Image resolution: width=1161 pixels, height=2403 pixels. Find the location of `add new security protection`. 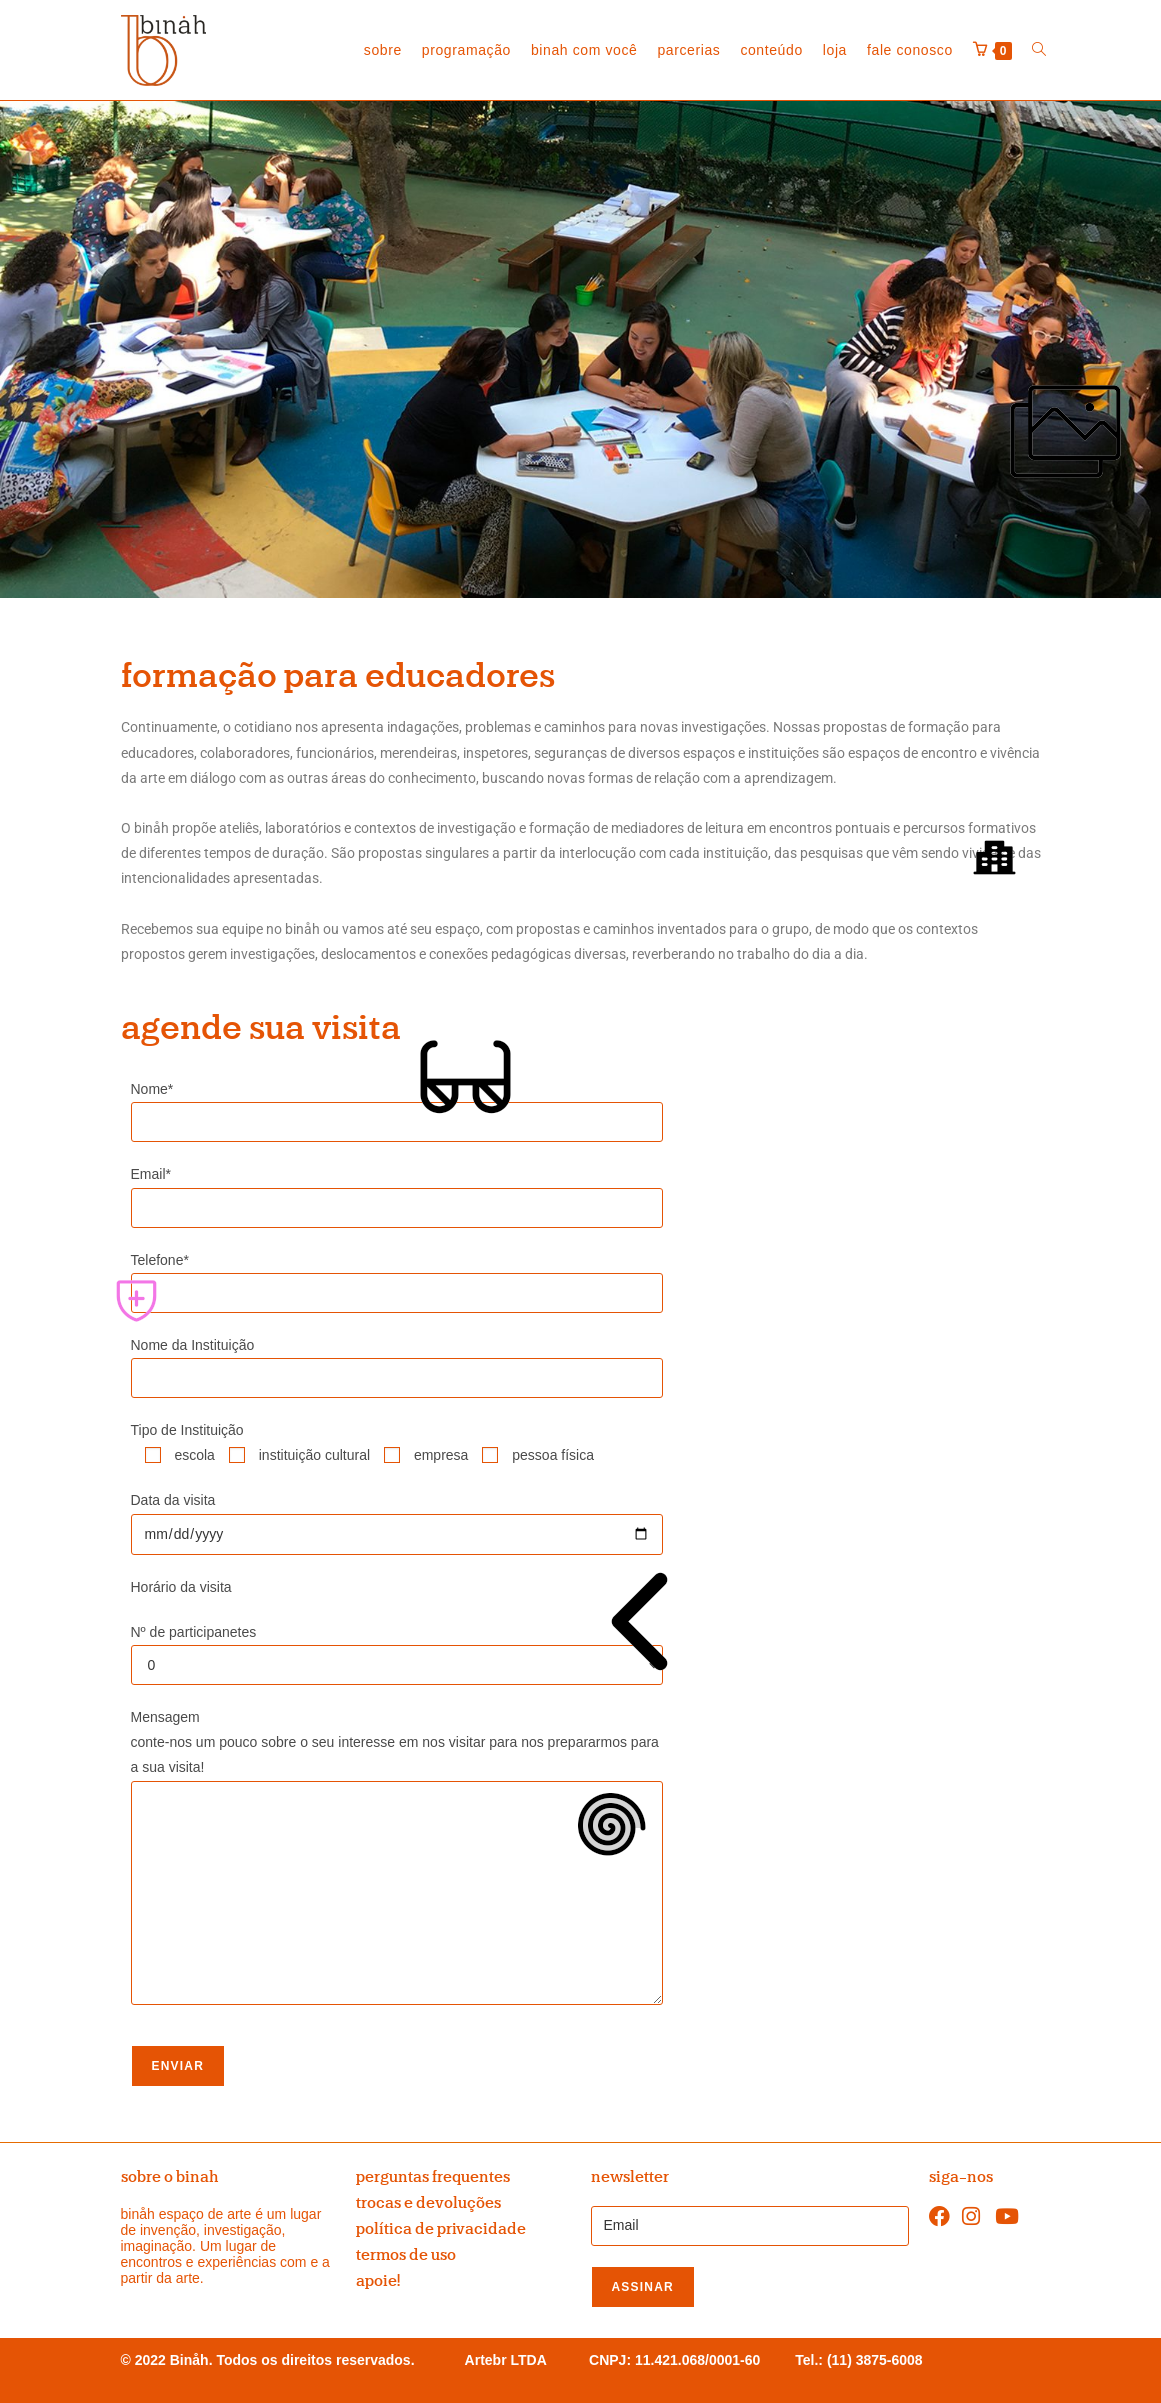

add new security protection is located at coordinates (136, 1298).